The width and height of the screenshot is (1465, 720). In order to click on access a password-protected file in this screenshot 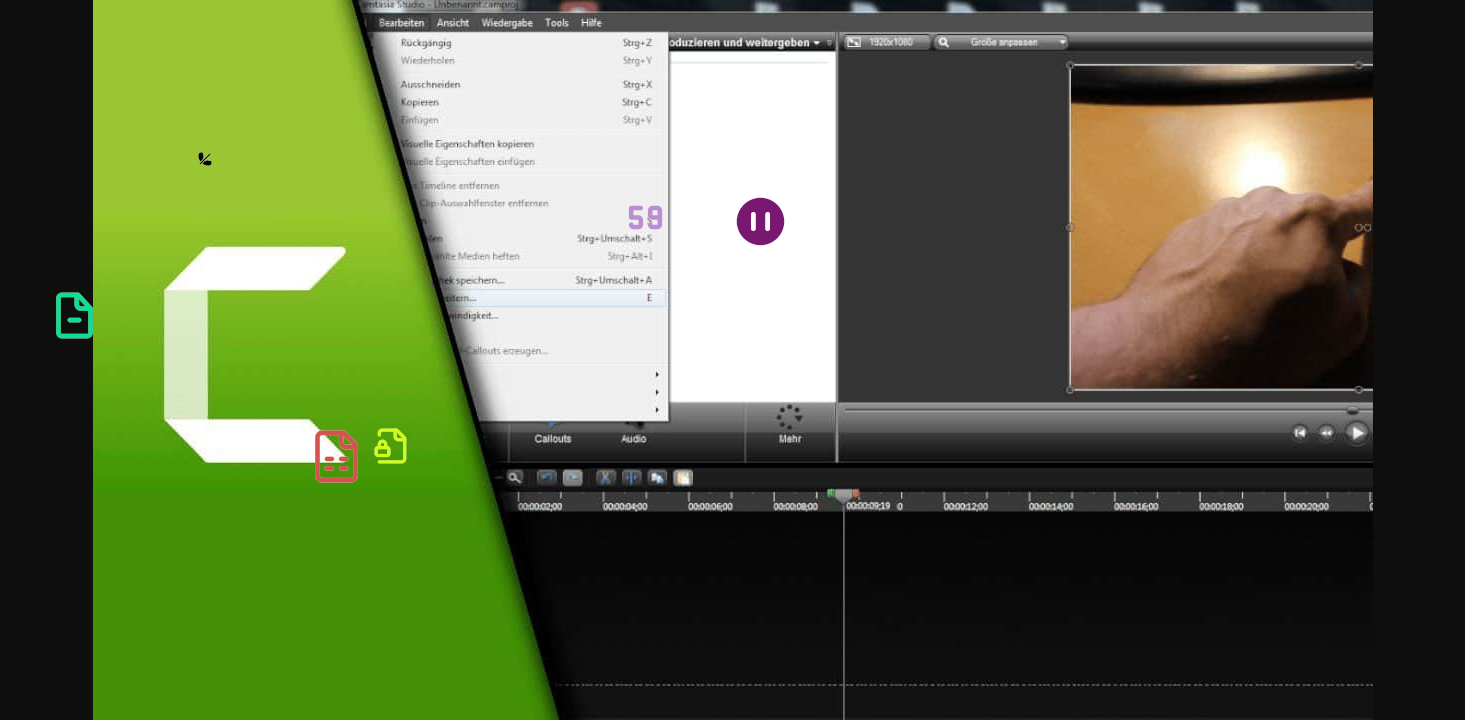, I will do `click(392, 446)`.